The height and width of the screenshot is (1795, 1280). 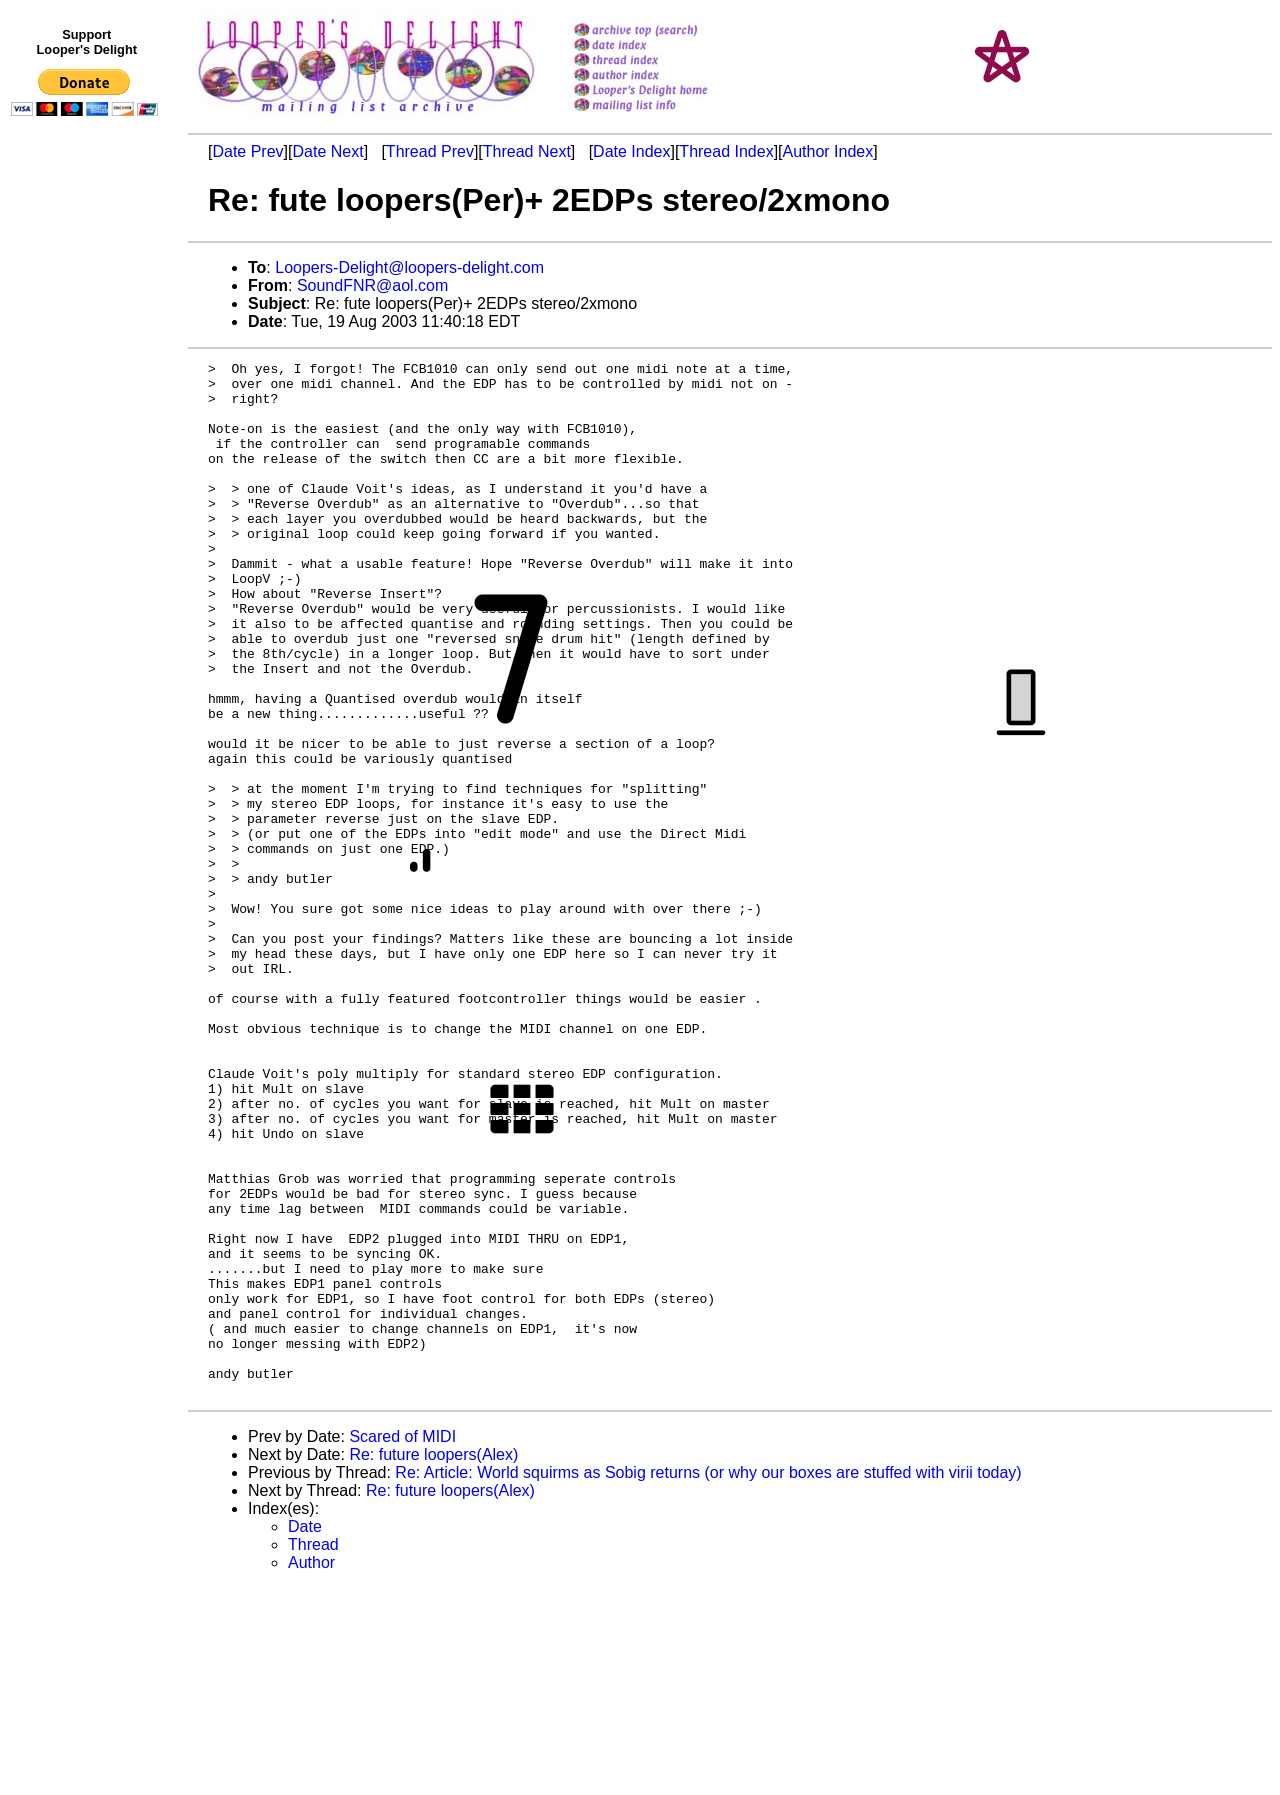 I want to click on align object to bottom edge, so click(x=1021, y=701).